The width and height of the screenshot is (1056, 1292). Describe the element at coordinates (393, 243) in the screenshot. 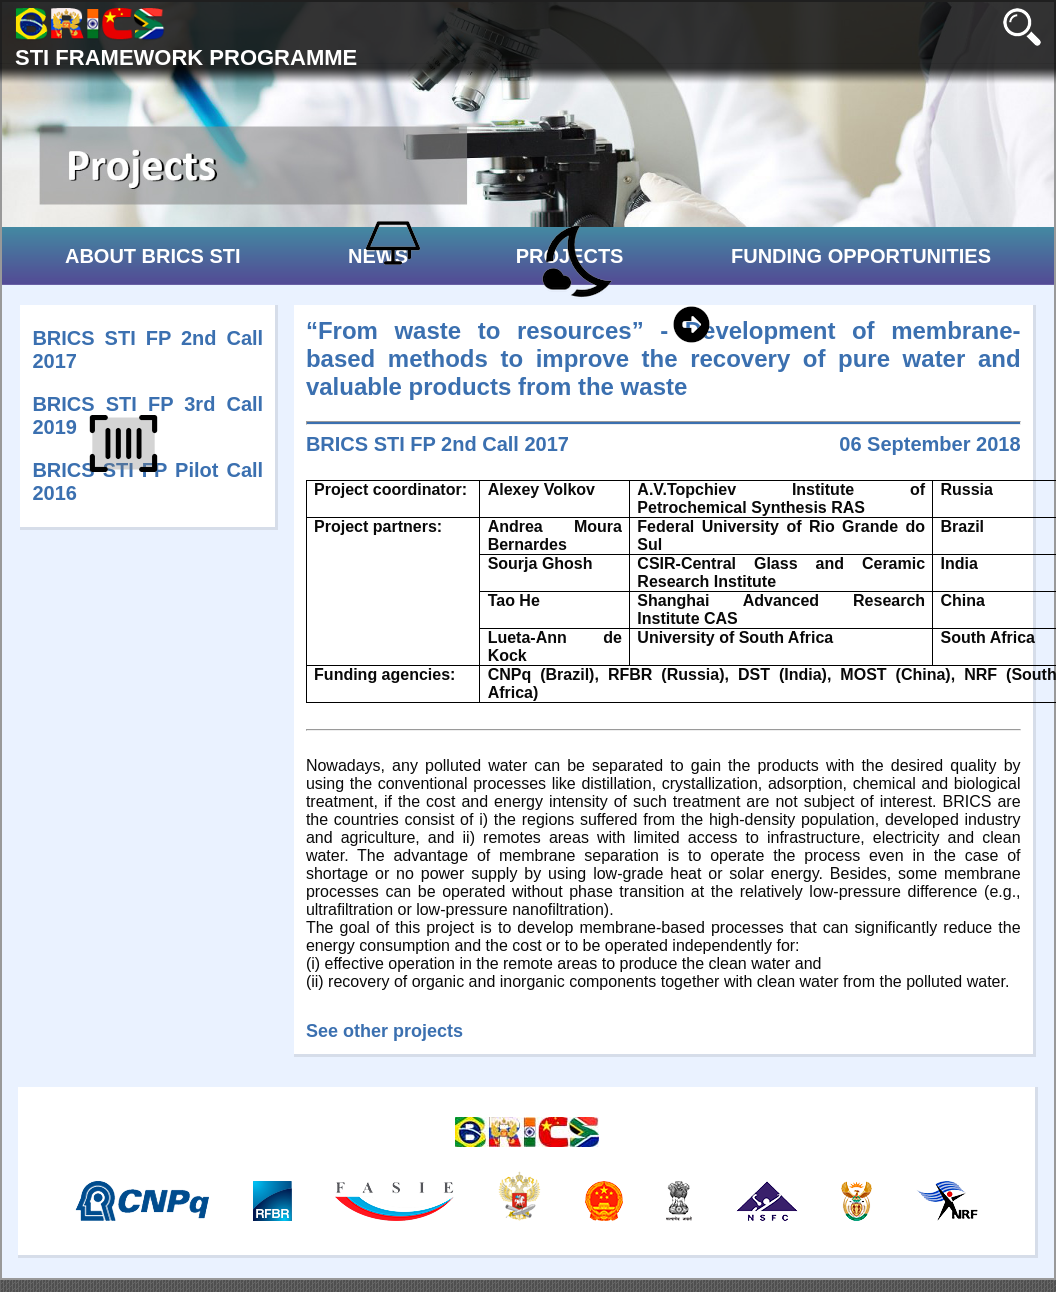

I see `toggle desk lamp or reading light` at that location.